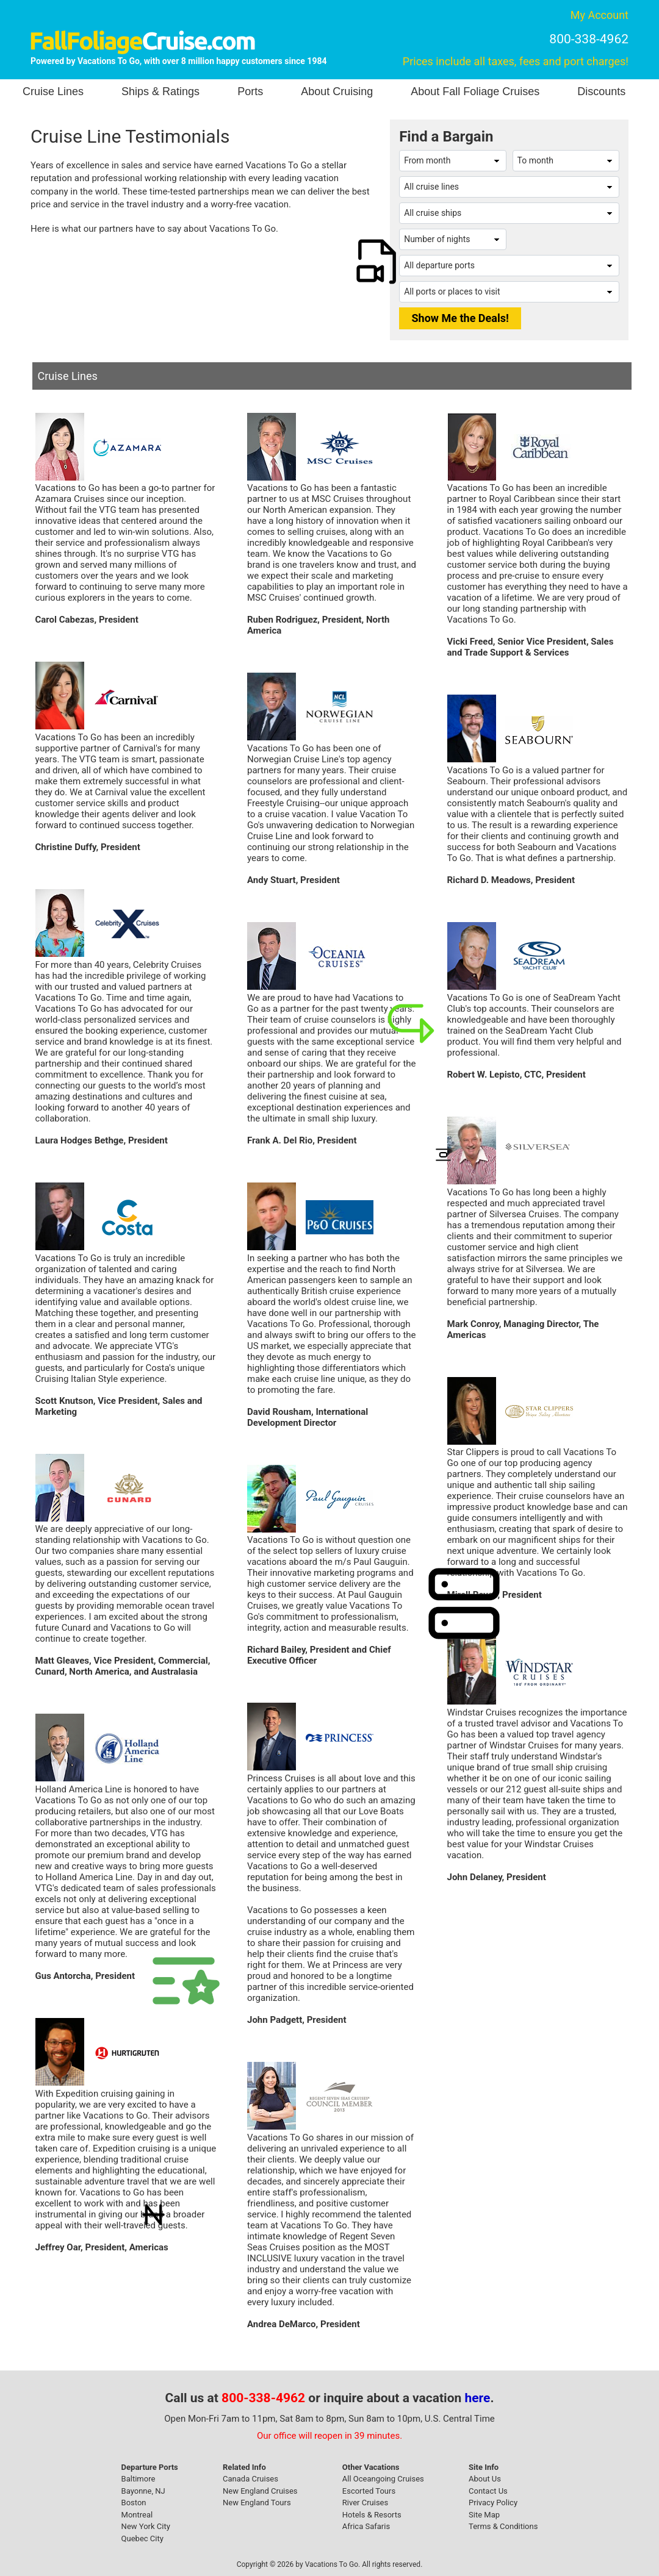 Image resolution: width=659 pixels, height=2576 pixels. Describe the element at coordinates (411, 1021) in the screenshot. I see `redo or repeat the last action` at that location.